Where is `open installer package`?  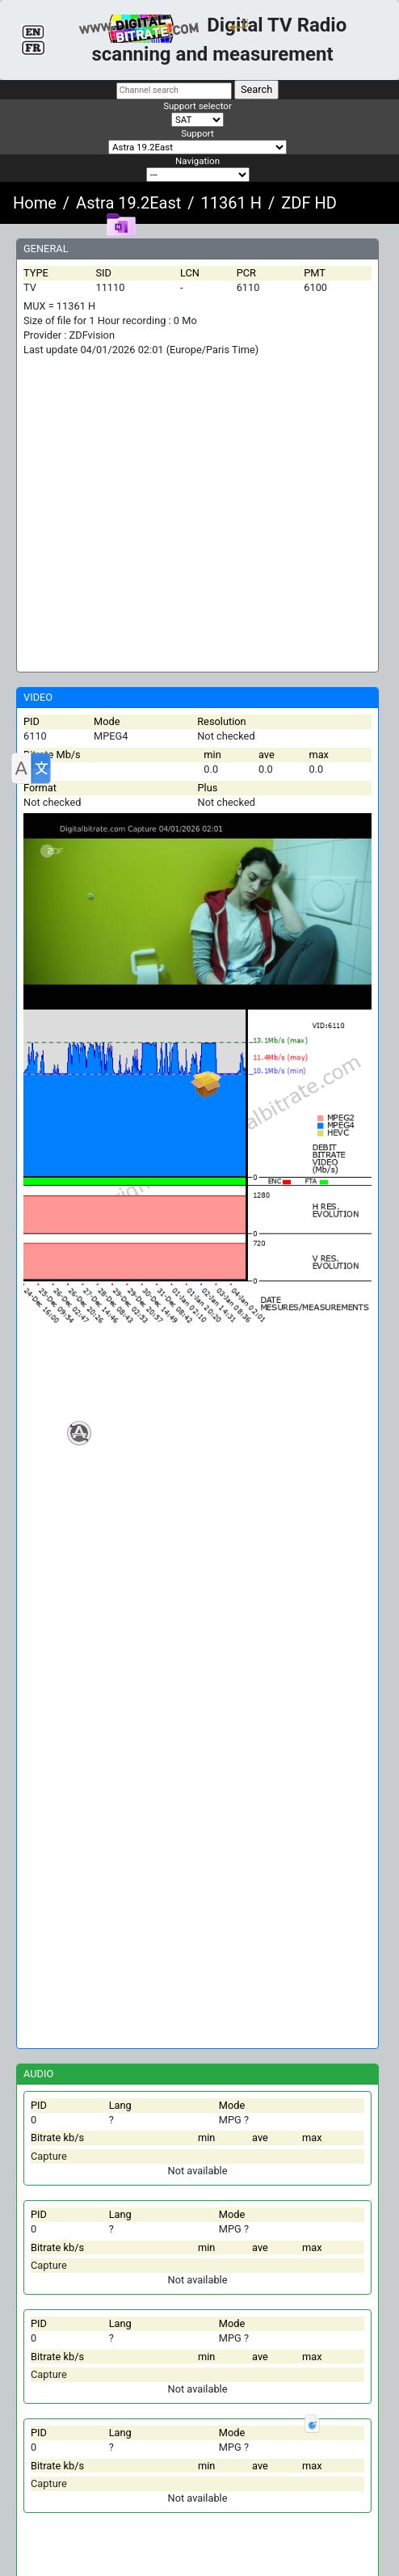
open installer package is located at coordinates (206, 1084).